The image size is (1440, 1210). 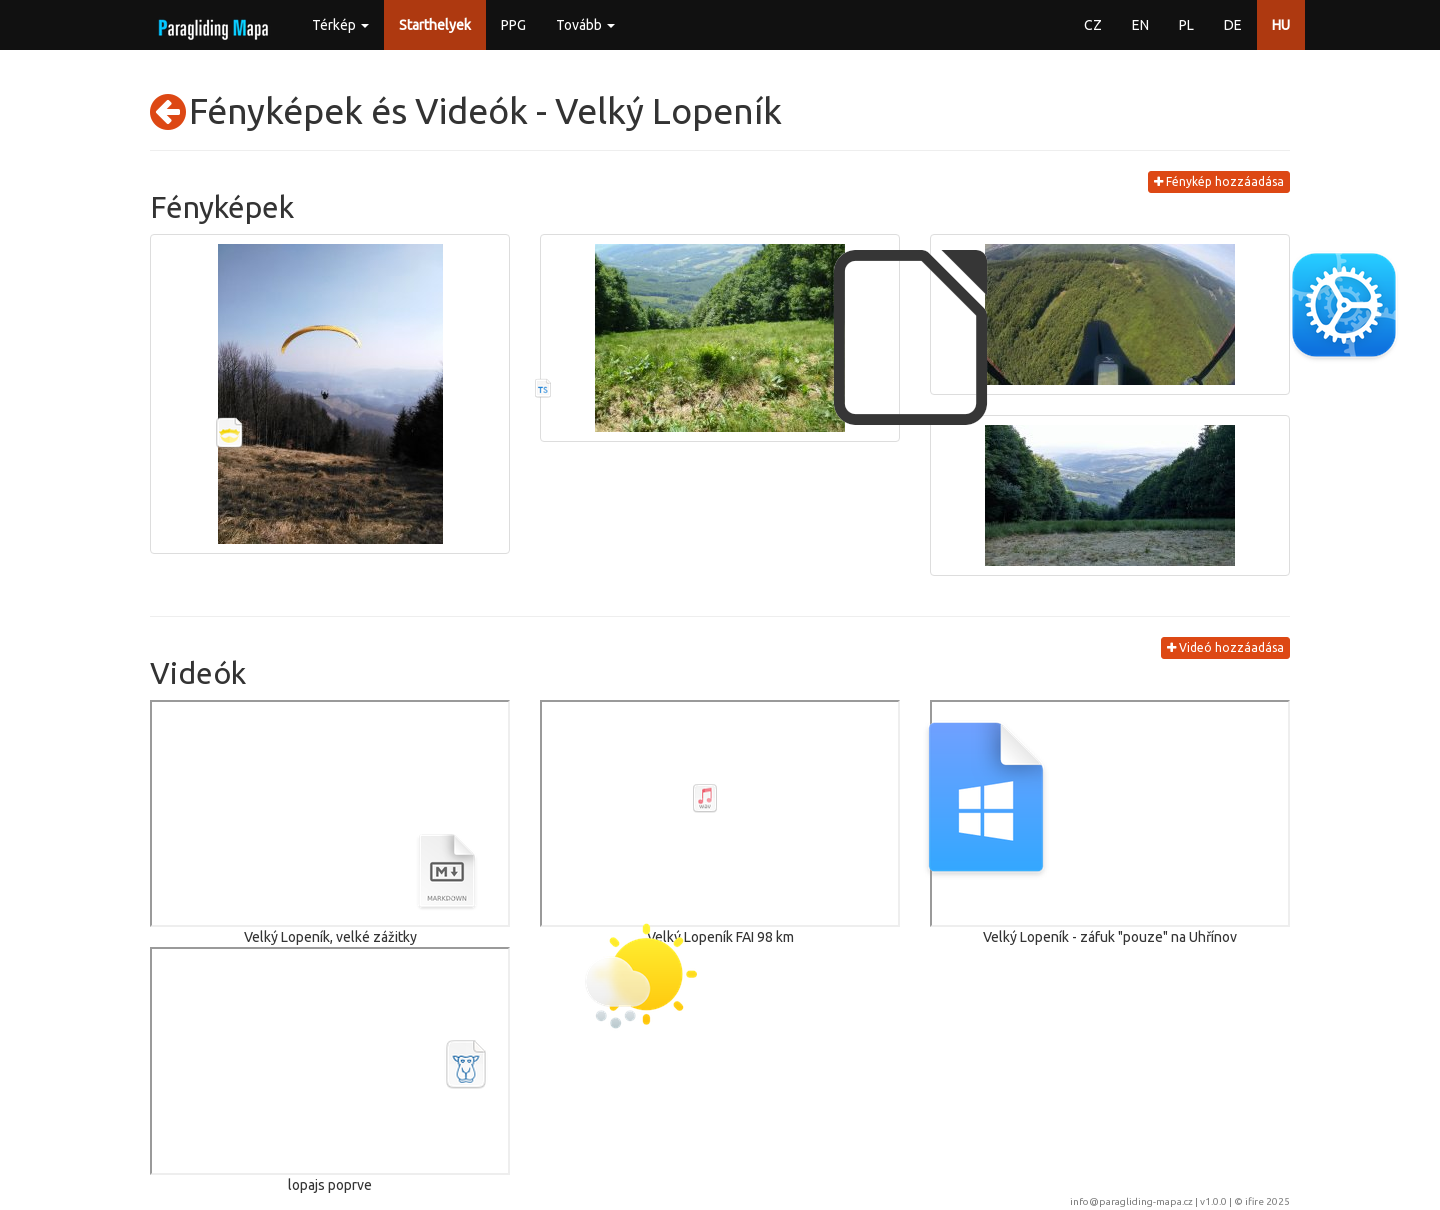 I want to click on a typescript source file, so click(x=543, y=388).